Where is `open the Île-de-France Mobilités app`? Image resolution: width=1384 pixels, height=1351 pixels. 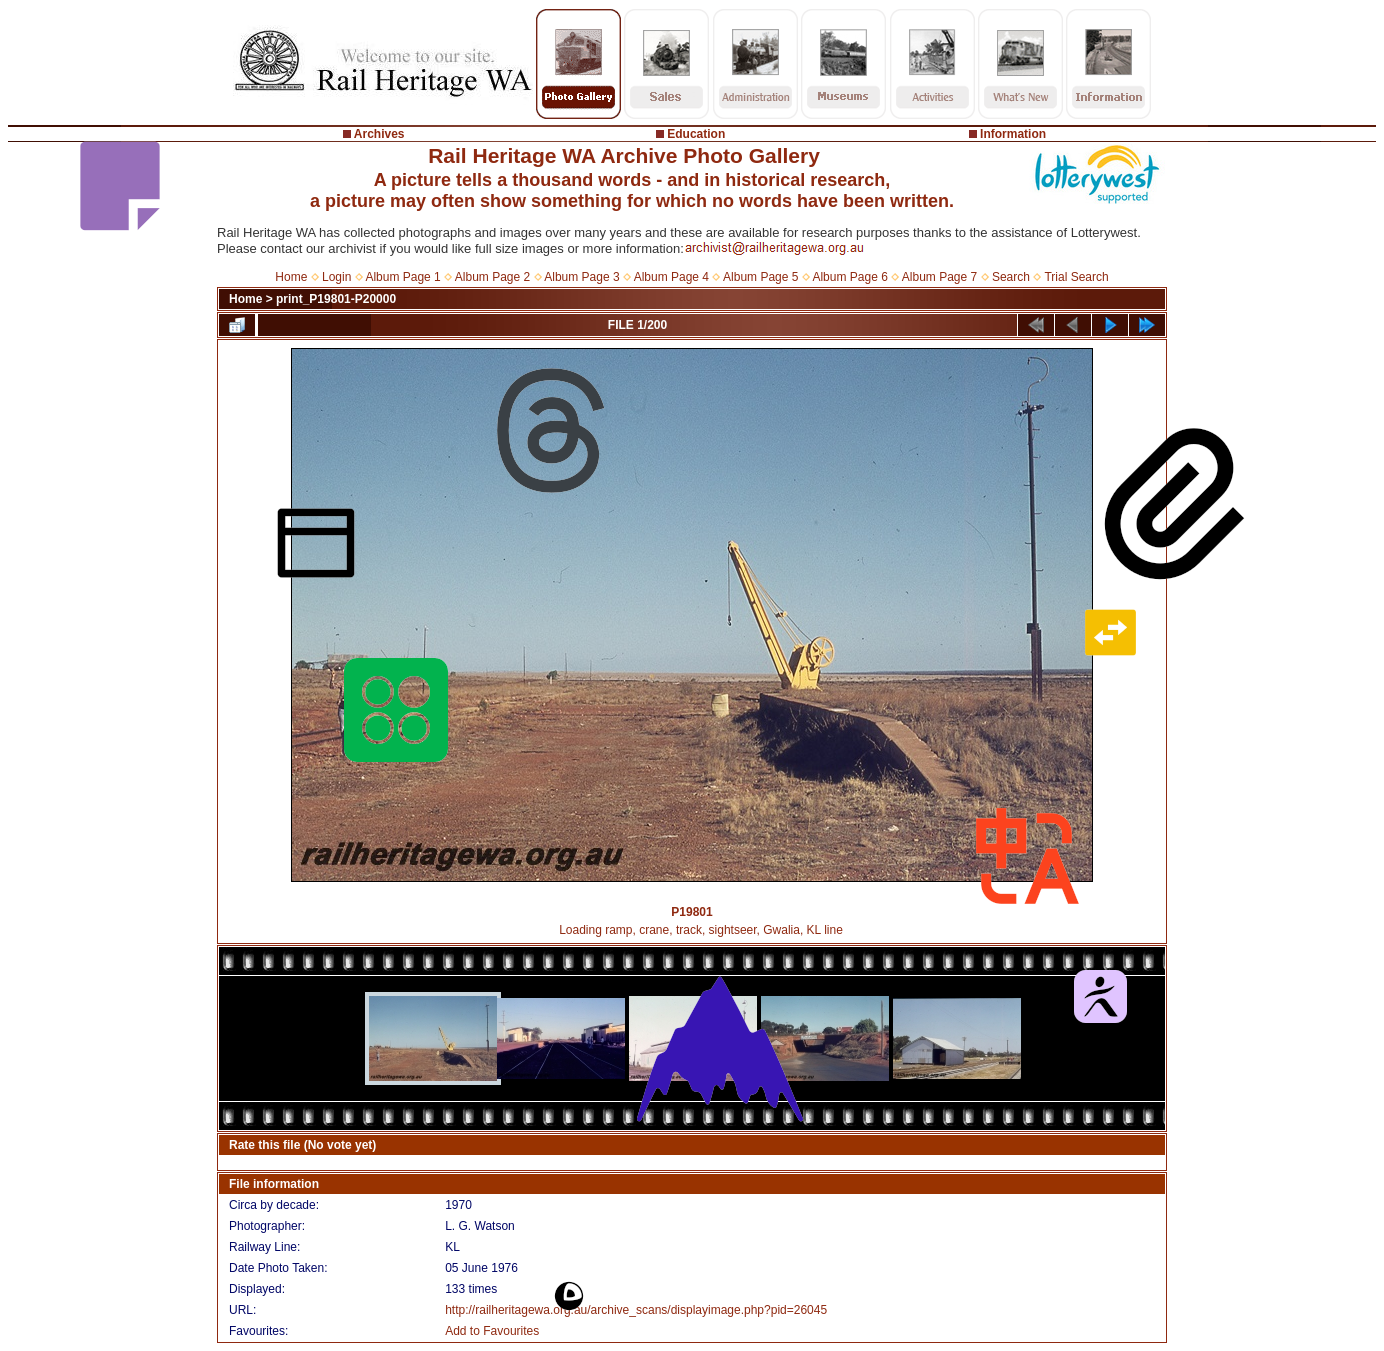
open the Île-de-France Mobilités app is located at coordinates (1100, 996).